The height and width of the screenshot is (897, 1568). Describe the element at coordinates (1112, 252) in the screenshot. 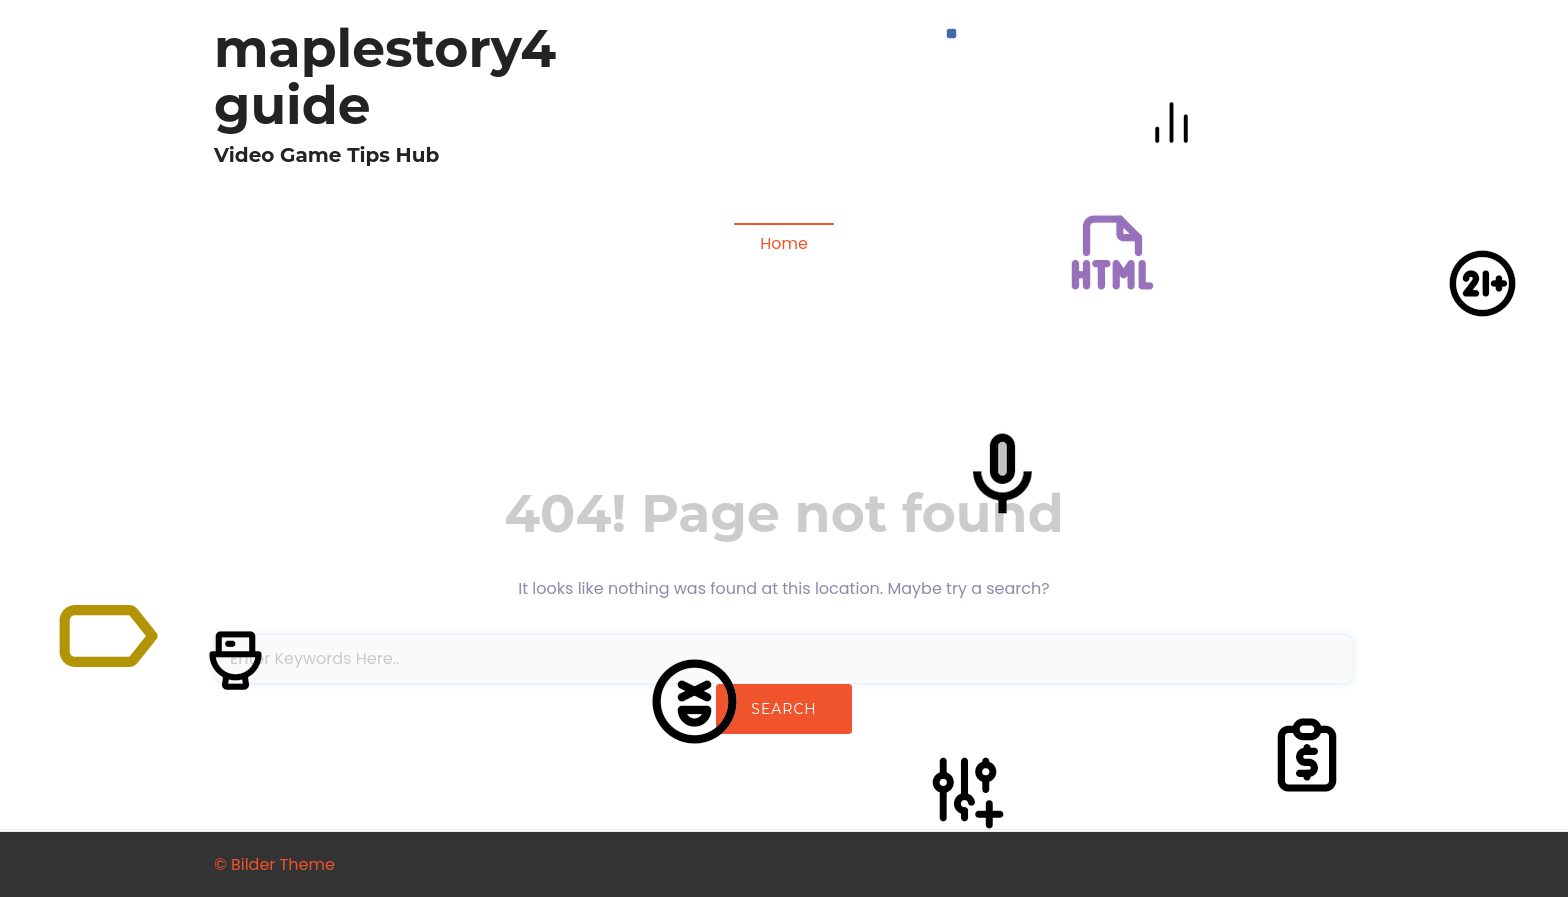

I see `indicates an HTML file type` at that location.